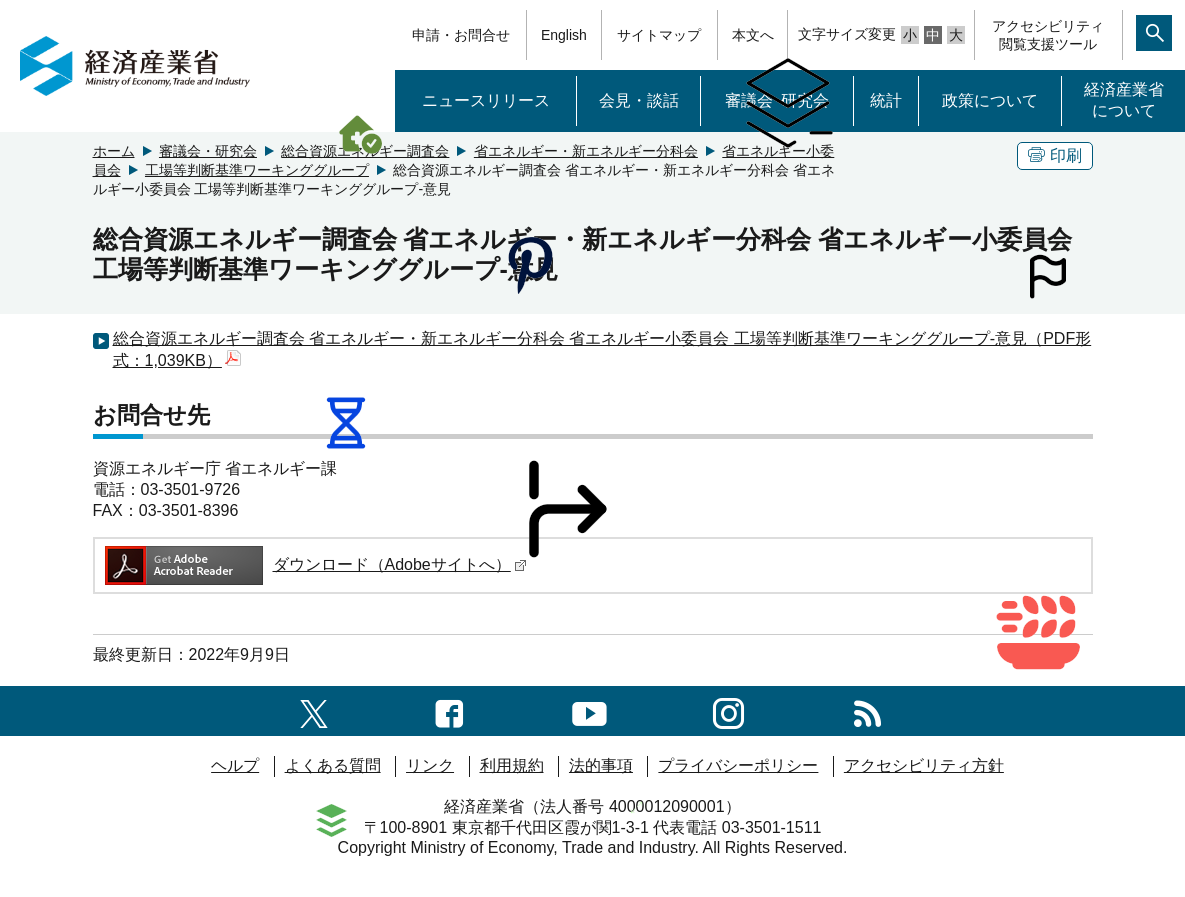 The width and height of the screenshot is (1185, 897). What do you see at coordinates (636, 807) in the screenshot?
I see `expand to full screen` at bounding box center [636, 807].